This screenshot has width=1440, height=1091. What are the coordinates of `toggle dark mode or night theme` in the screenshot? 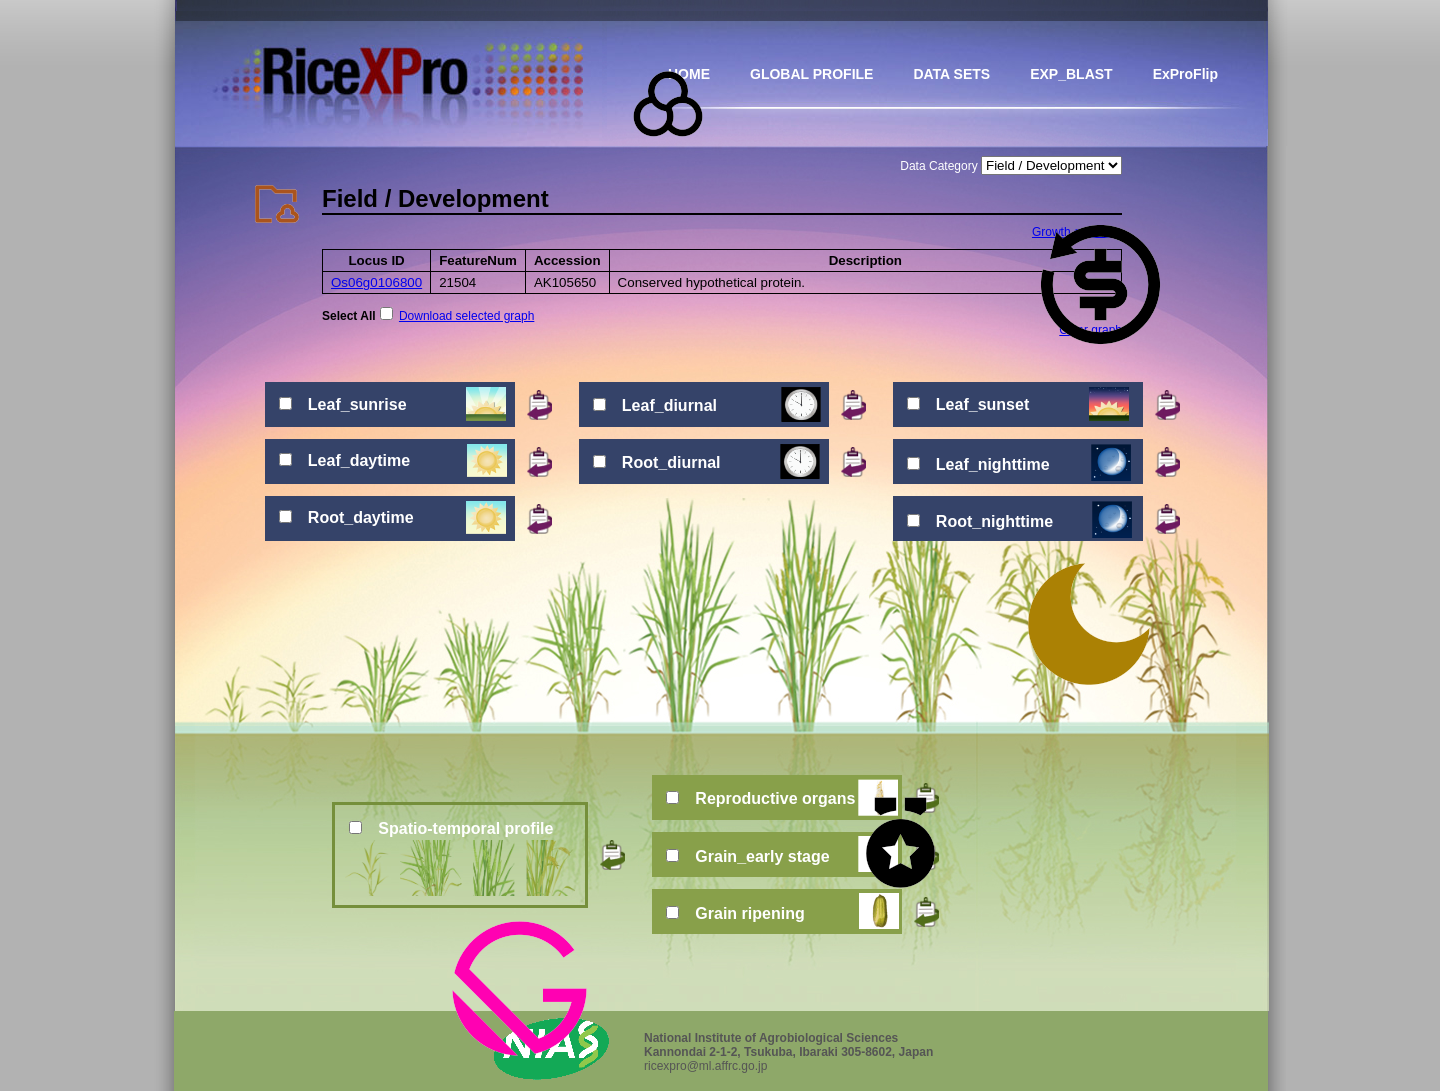 It's located at (1089, 624).